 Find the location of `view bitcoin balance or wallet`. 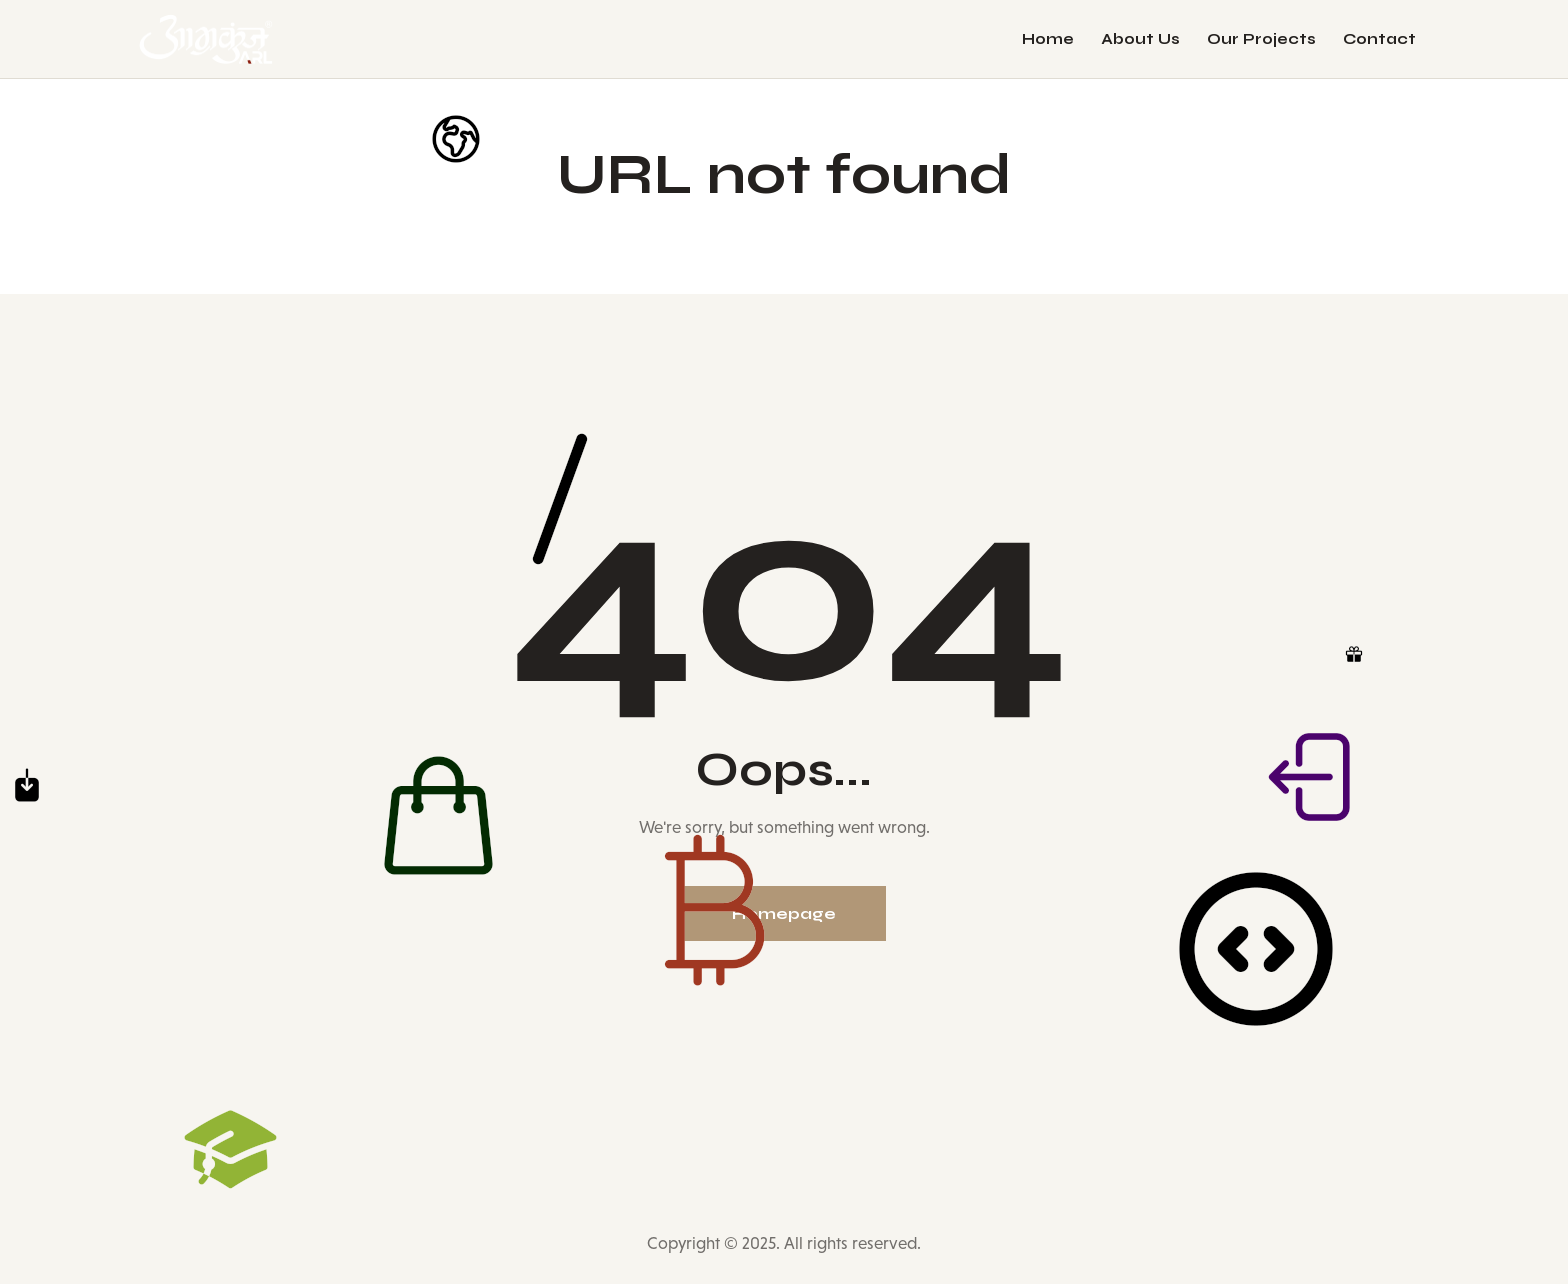

view bitcoin balance or wallet is located at coordinates (709, 913).